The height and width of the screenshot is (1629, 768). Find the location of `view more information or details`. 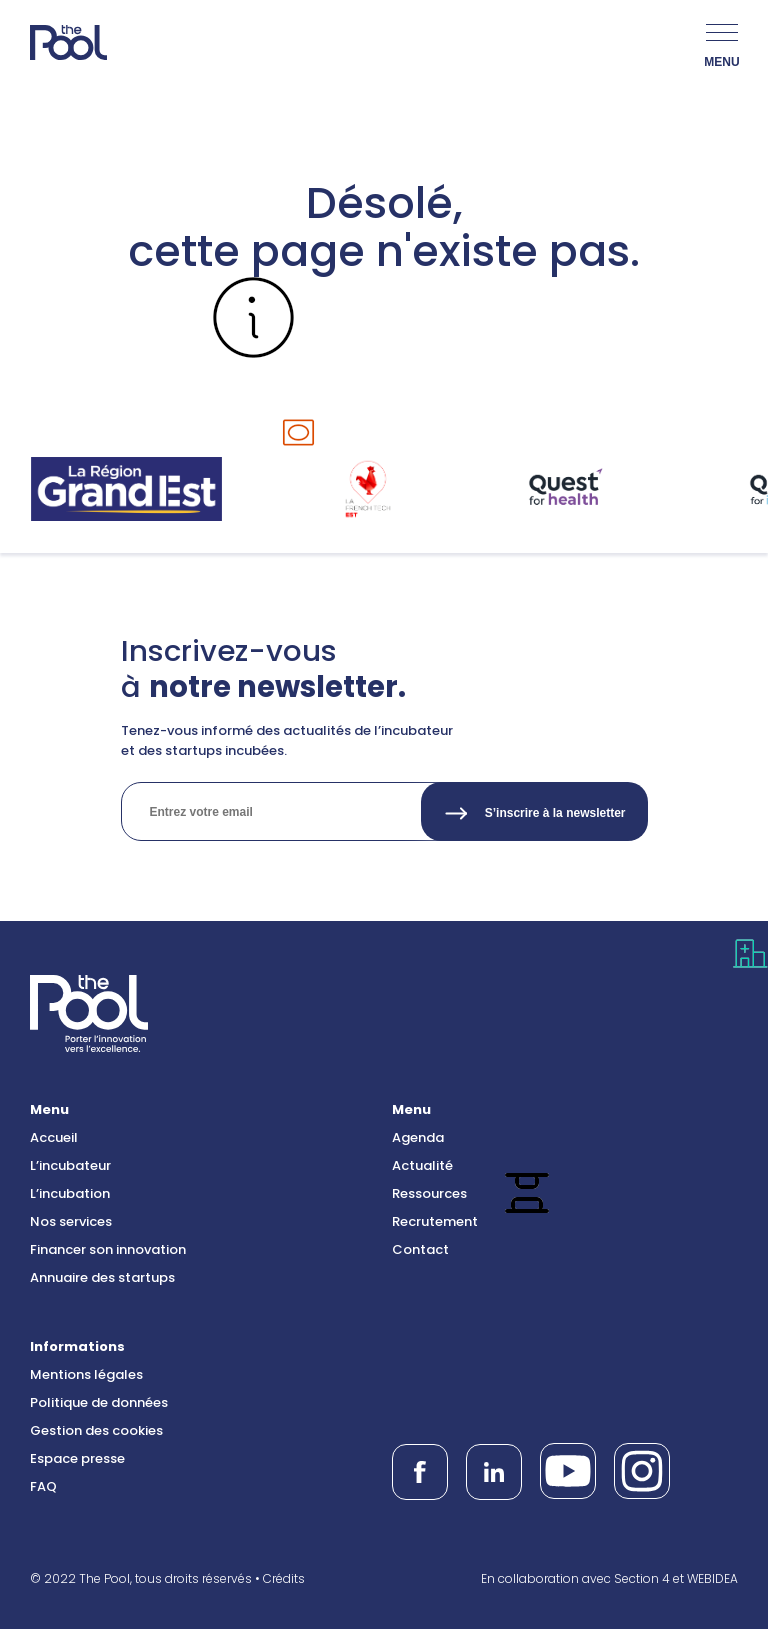

view more information or details is located at coordinates (253, 317).